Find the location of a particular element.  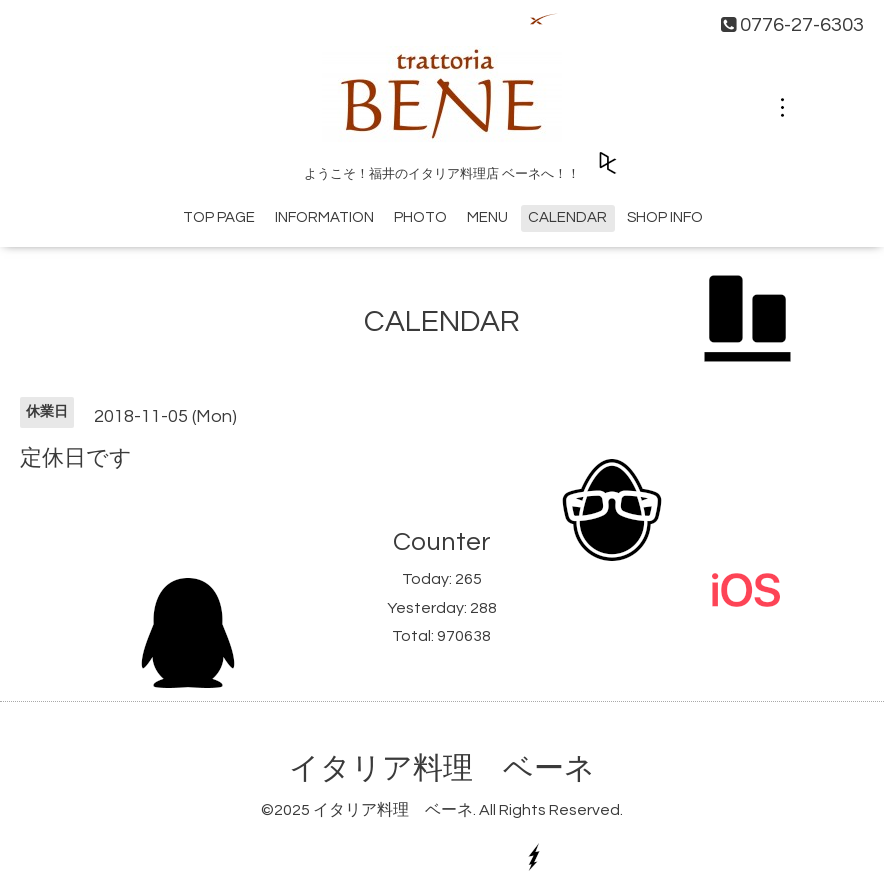

hotwire brand logo is located at coordinates (534, 857).